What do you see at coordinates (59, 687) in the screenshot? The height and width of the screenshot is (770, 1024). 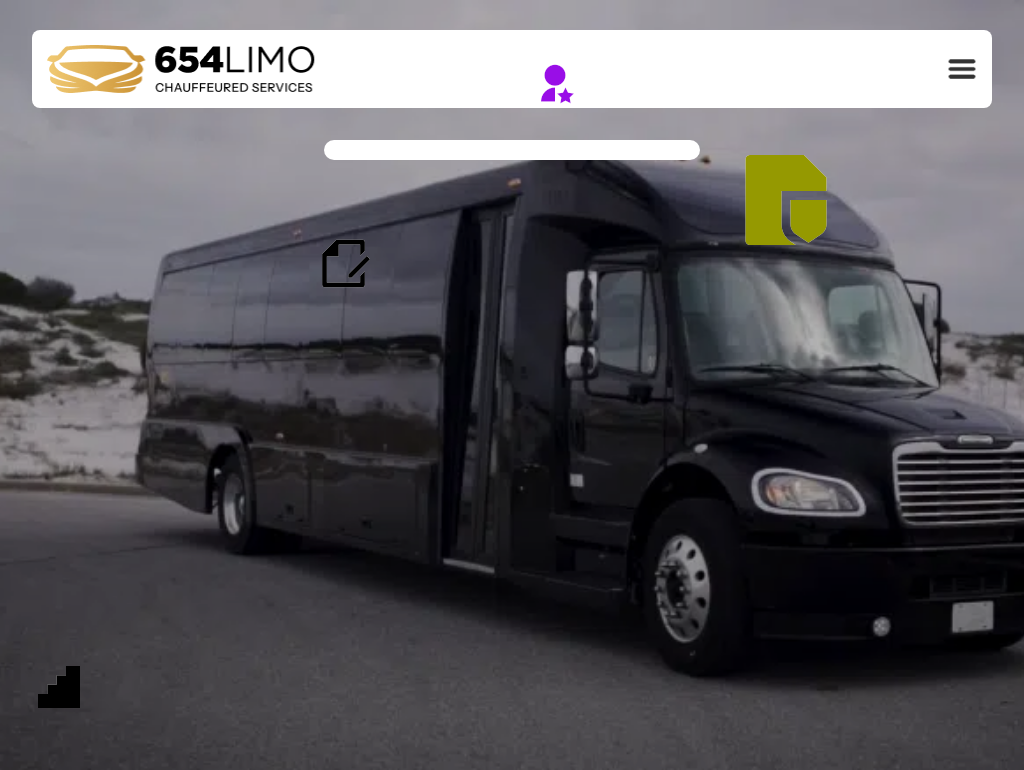 I see `indicates stairs or stairwell location` at bounding box center [59, 687].